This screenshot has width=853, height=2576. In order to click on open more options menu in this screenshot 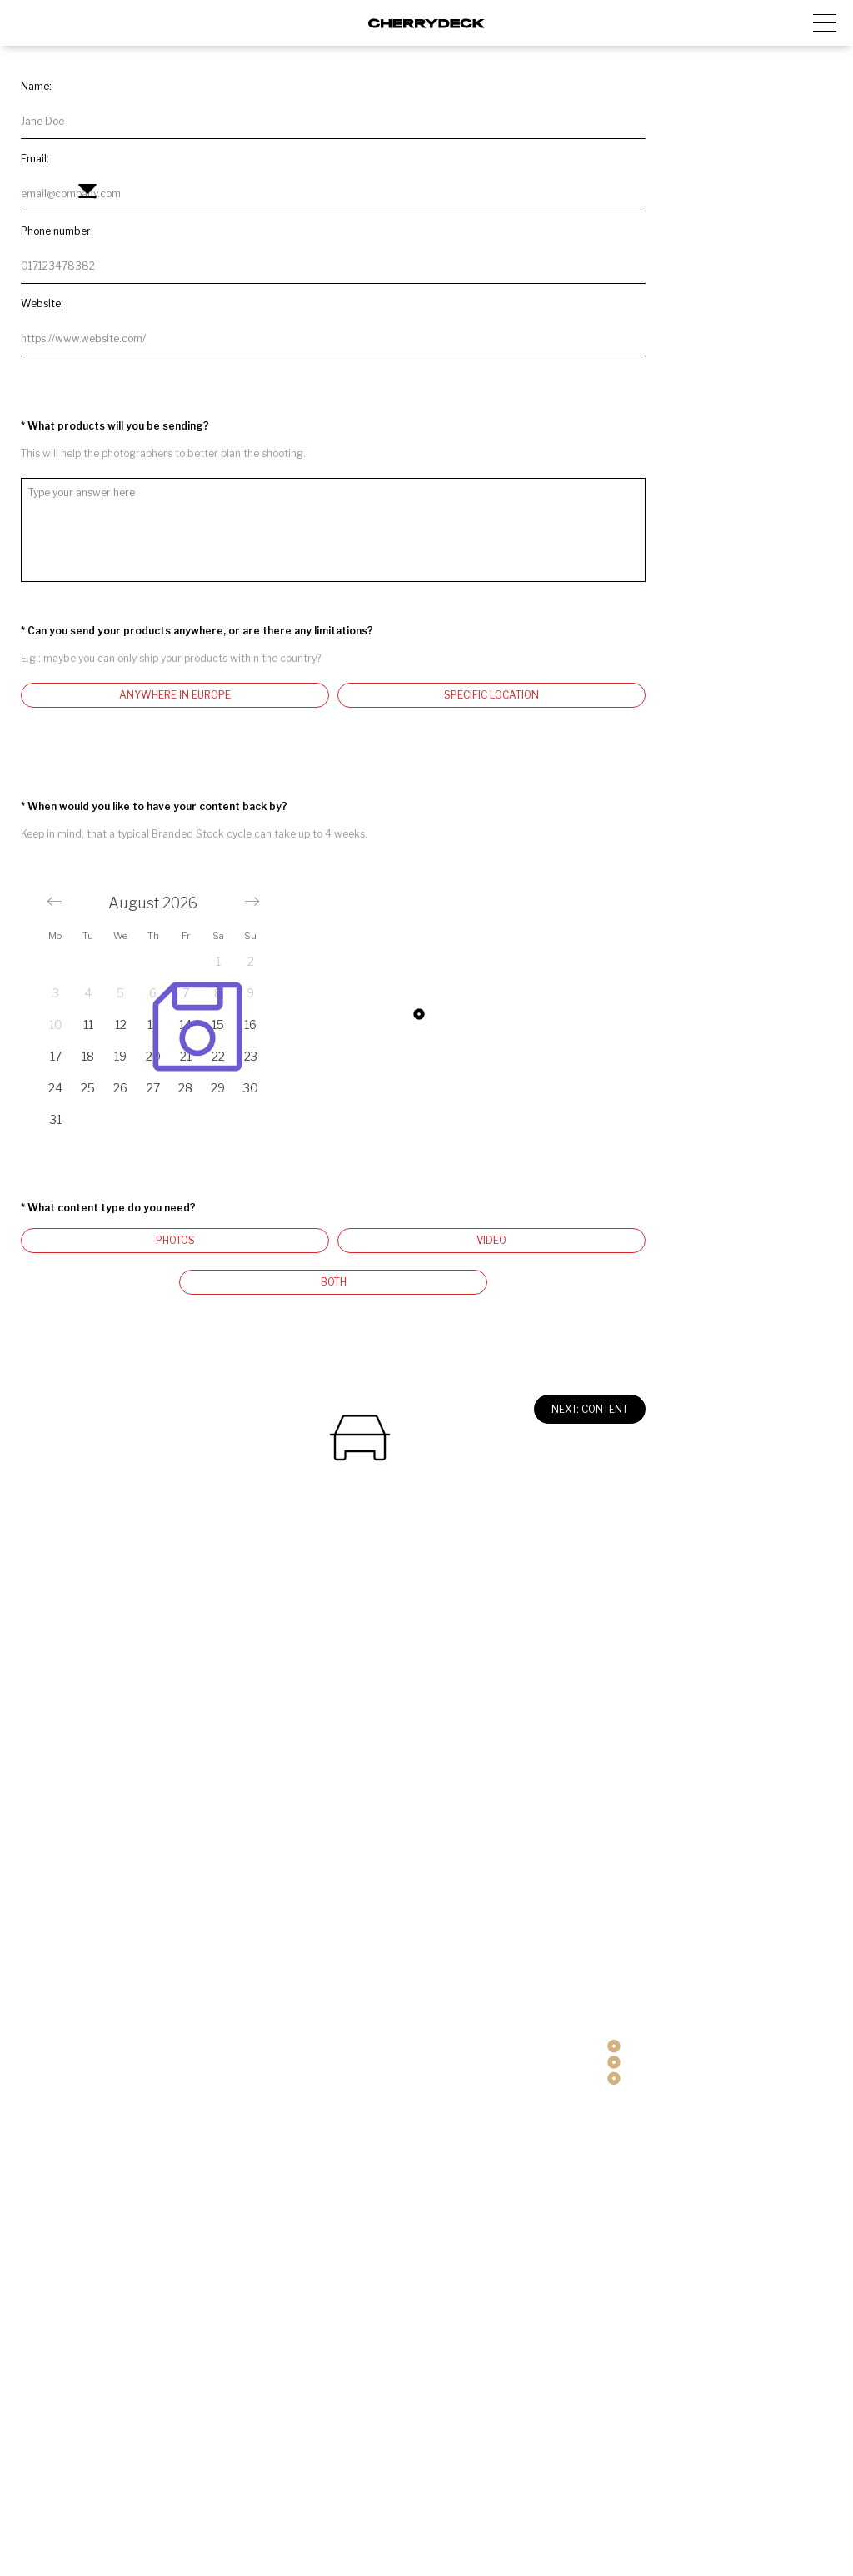, I will do `click(614, 2062)`.